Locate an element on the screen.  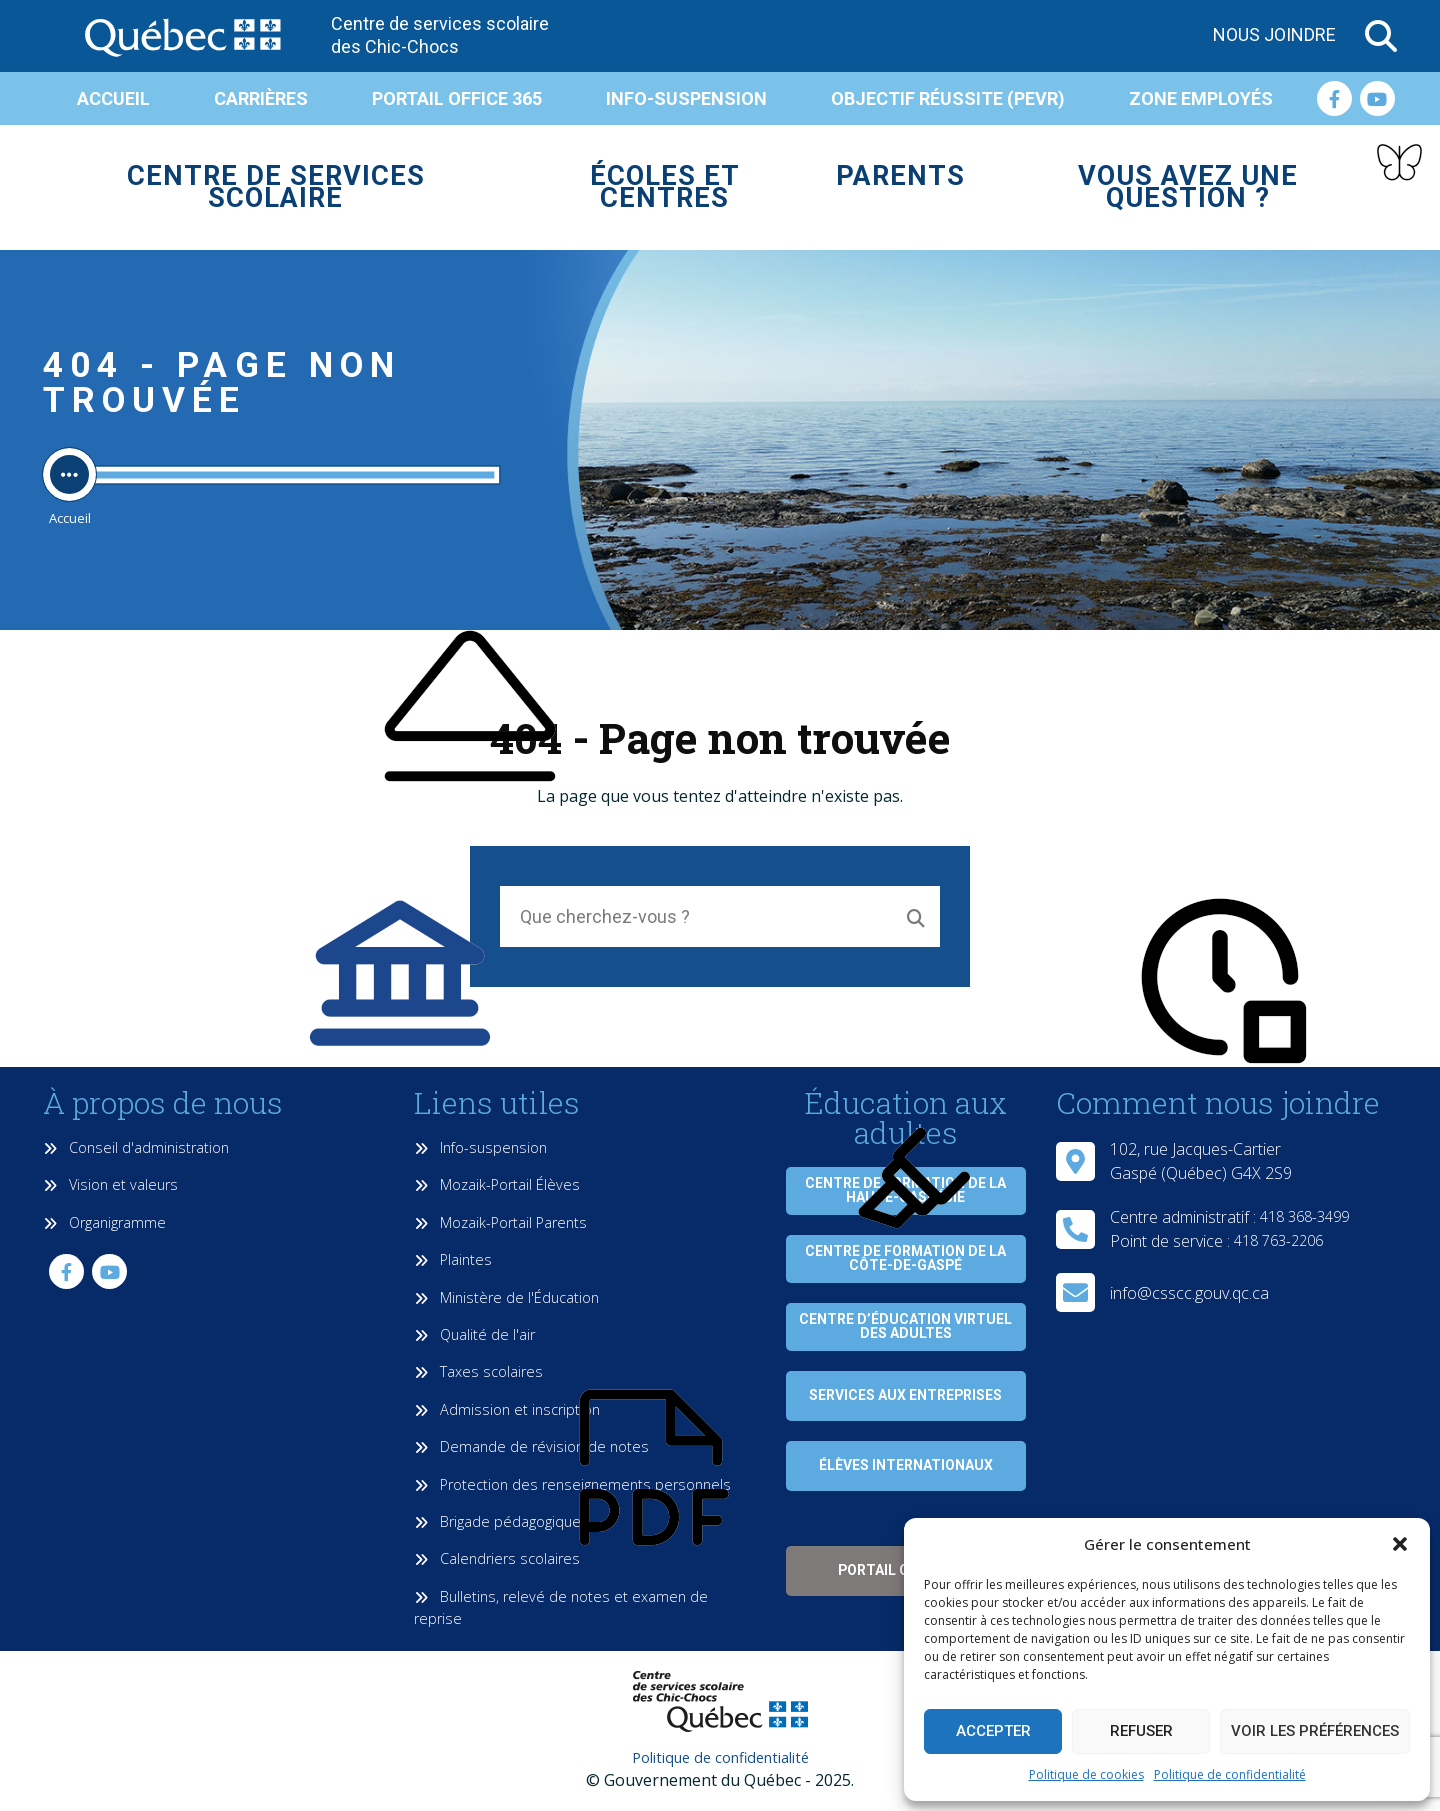
highlight or mark selected text is located at coordinates (911, 1182).